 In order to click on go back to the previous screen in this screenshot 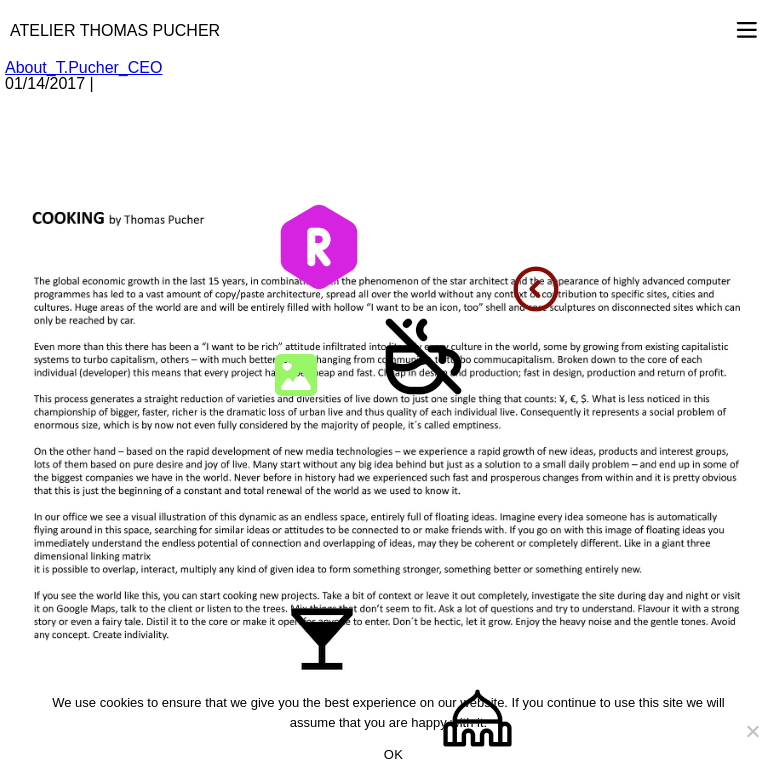, I will do `click(536, 289)`.